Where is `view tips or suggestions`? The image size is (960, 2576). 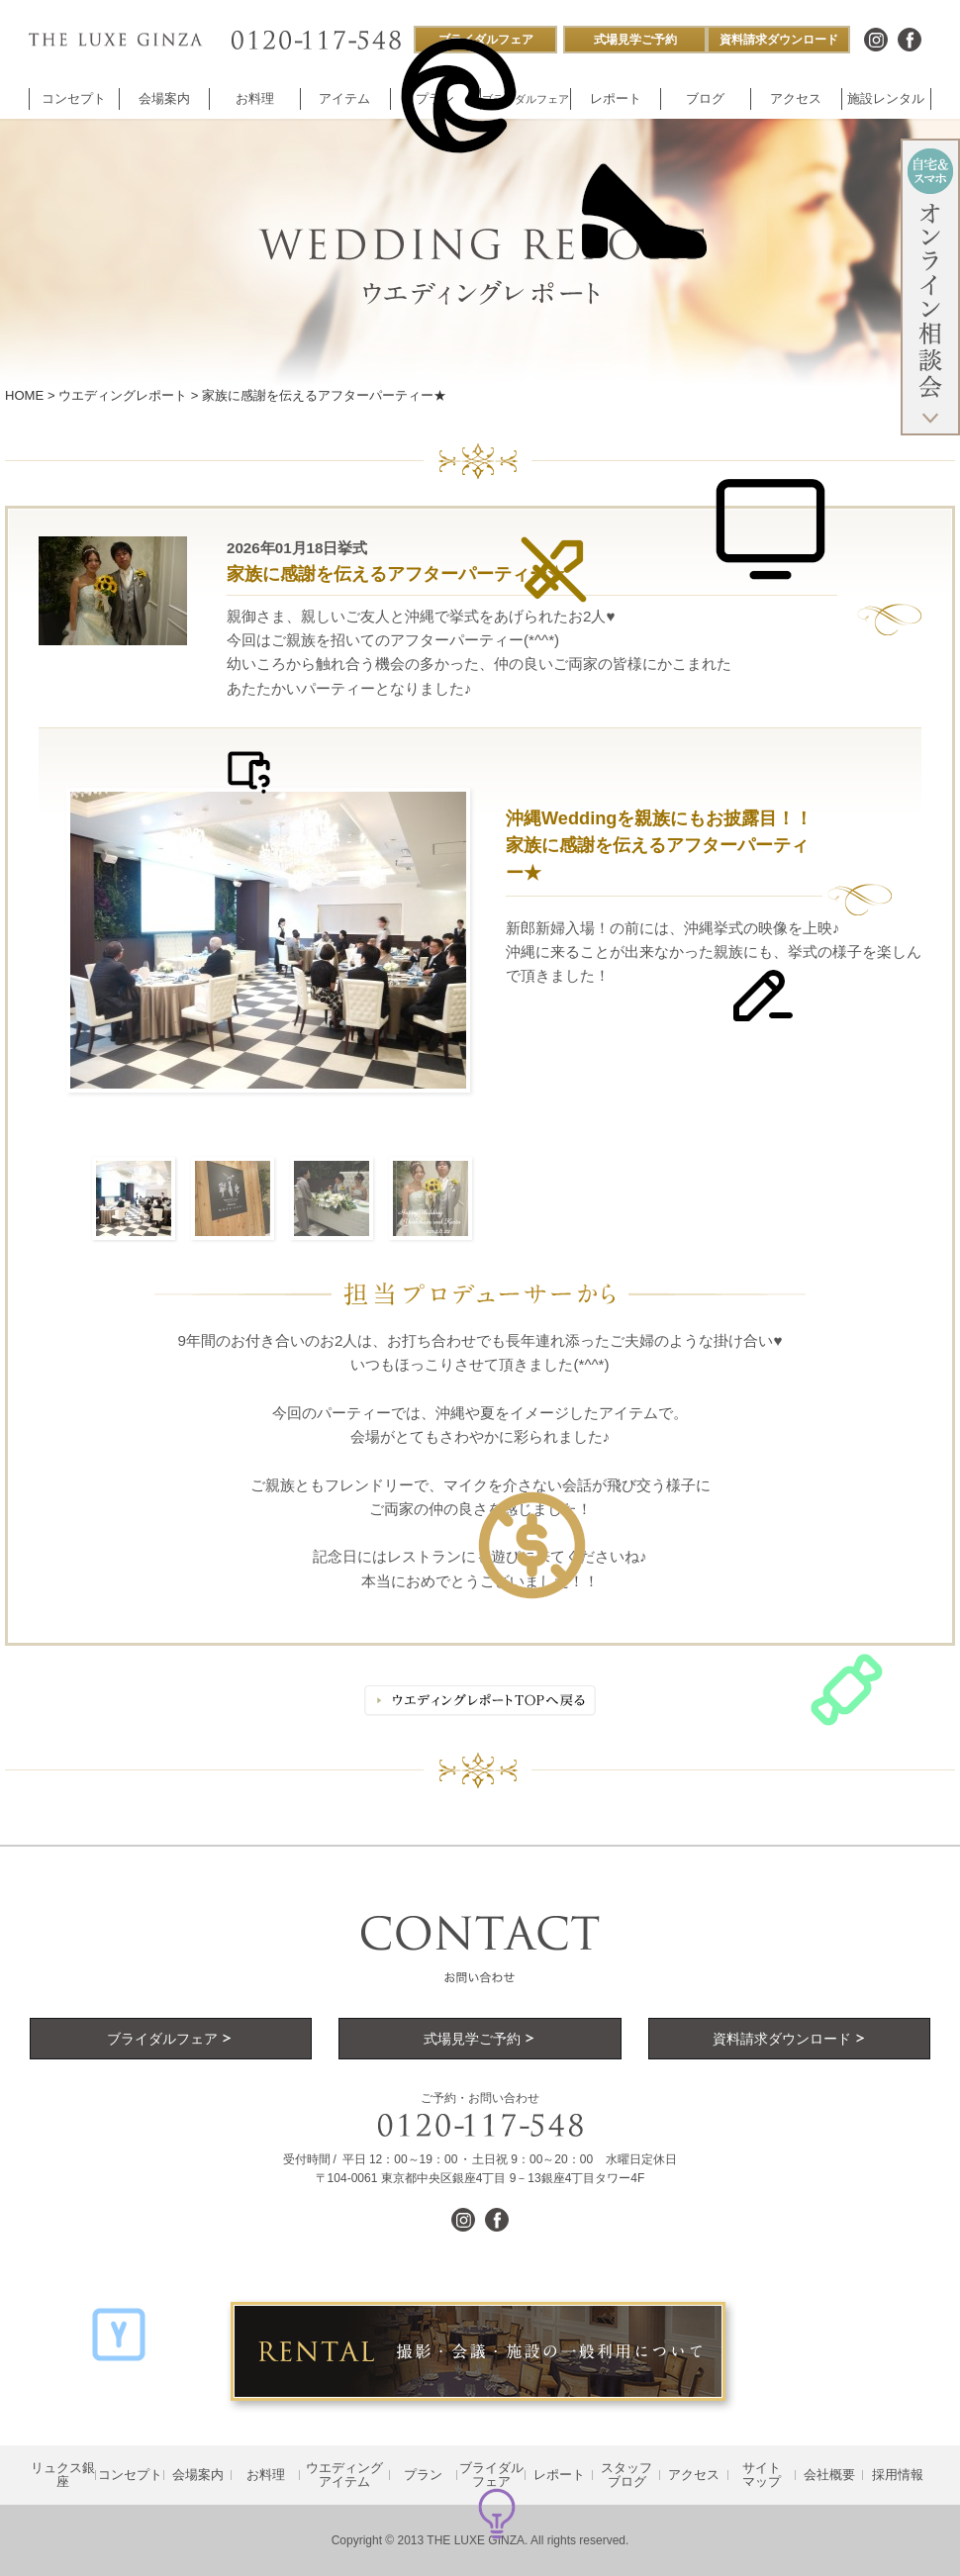
view tips or suggestions is located at coordinates (497, 2514).